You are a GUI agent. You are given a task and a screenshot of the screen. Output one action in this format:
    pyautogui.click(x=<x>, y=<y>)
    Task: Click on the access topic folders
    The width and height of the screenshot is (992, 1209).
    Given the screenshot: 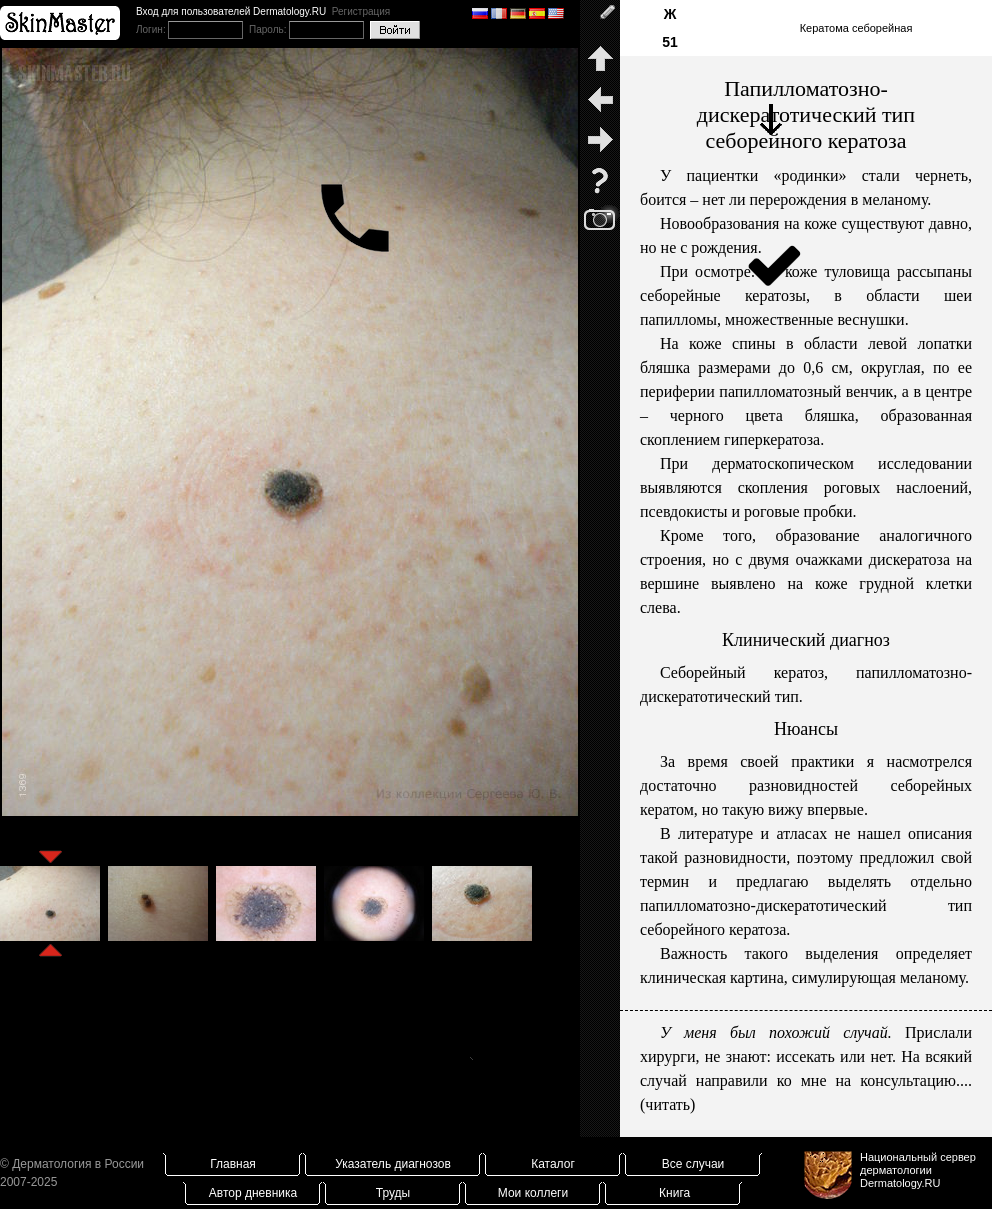 What is the action you would take?
    pyautogui.click(x=473, y=1068)
    